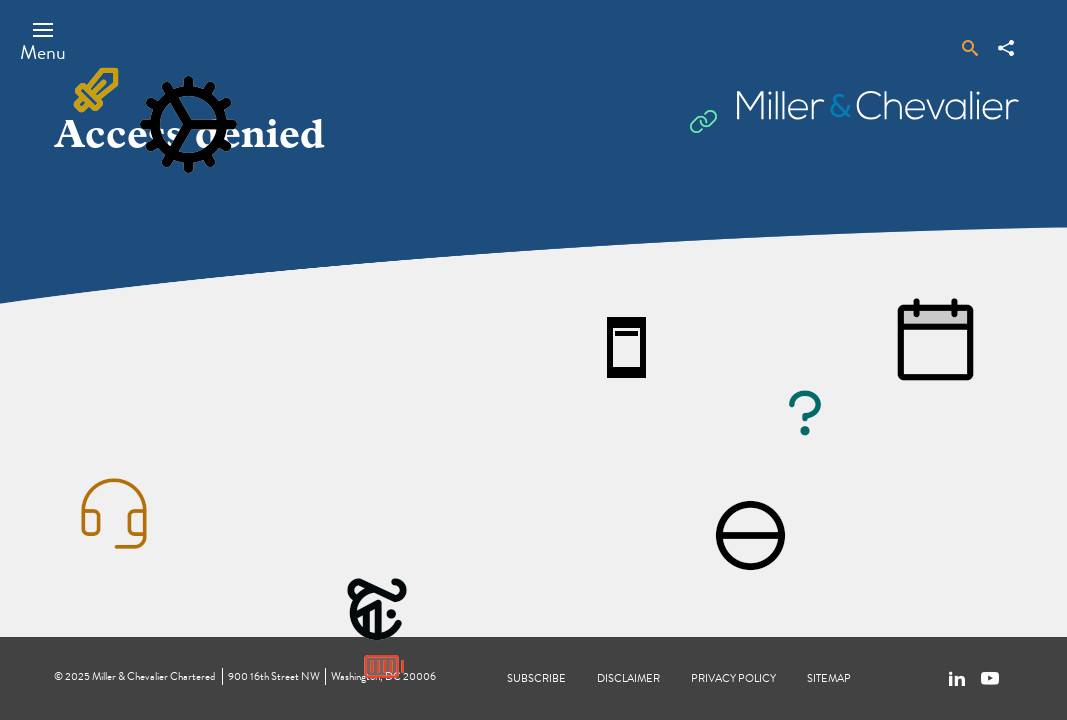 The image size is (1067, 720). Describe the element at coordinates (188, 124) in the screenshot. I see `access settings or preferences` at that location.